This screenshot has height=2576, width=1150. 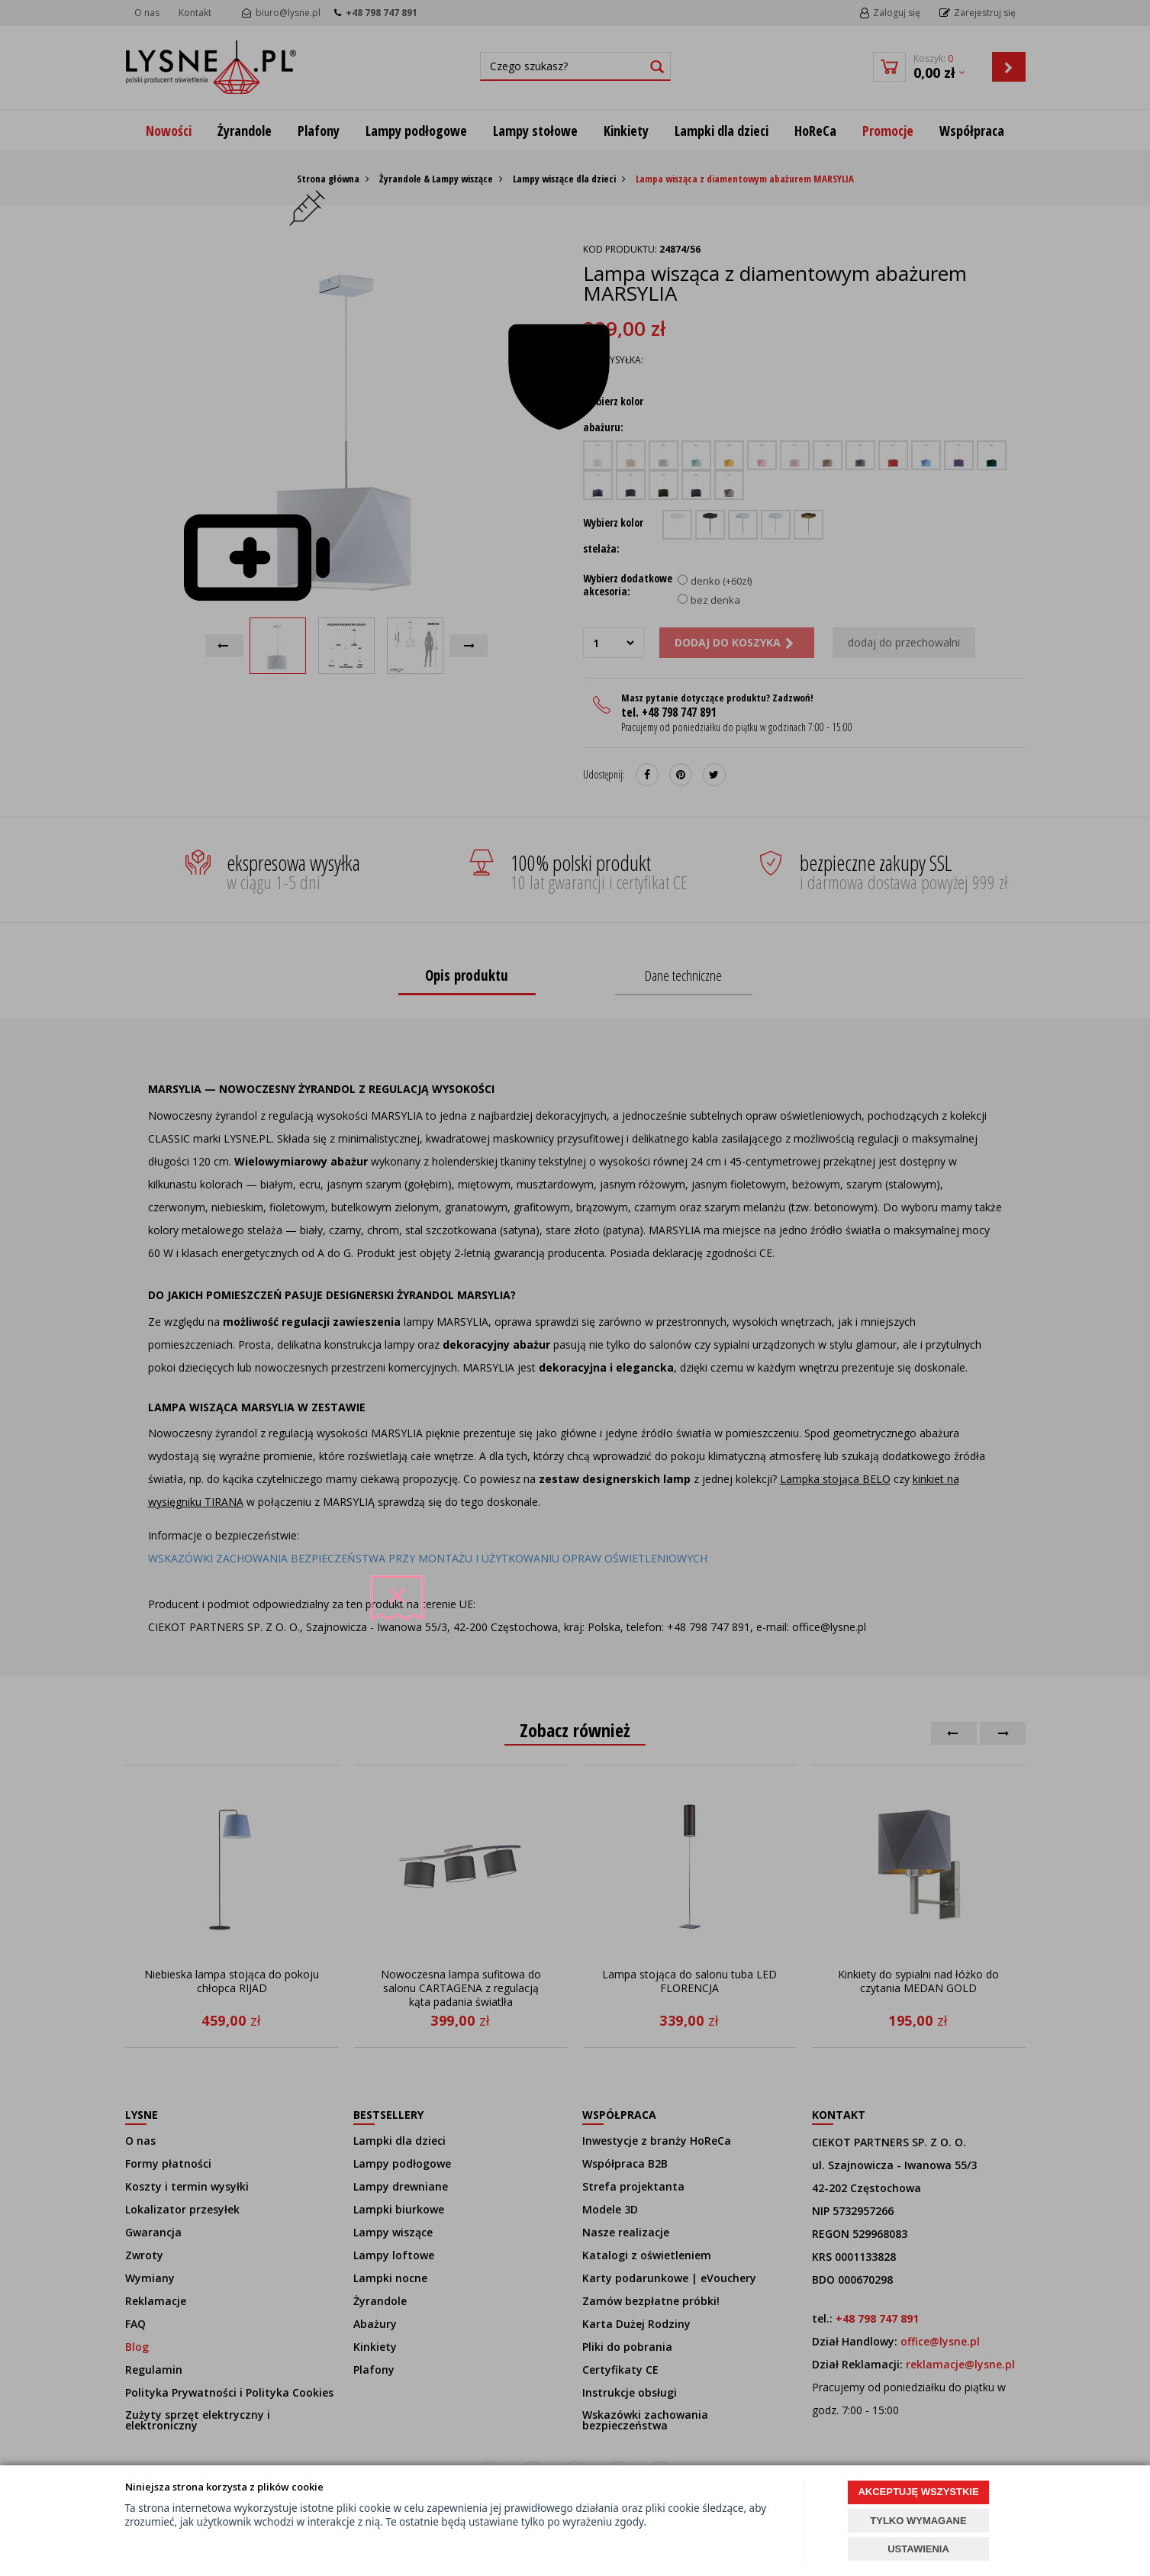 I want to click on security or protection status indicator, so click(x=559, y=370).